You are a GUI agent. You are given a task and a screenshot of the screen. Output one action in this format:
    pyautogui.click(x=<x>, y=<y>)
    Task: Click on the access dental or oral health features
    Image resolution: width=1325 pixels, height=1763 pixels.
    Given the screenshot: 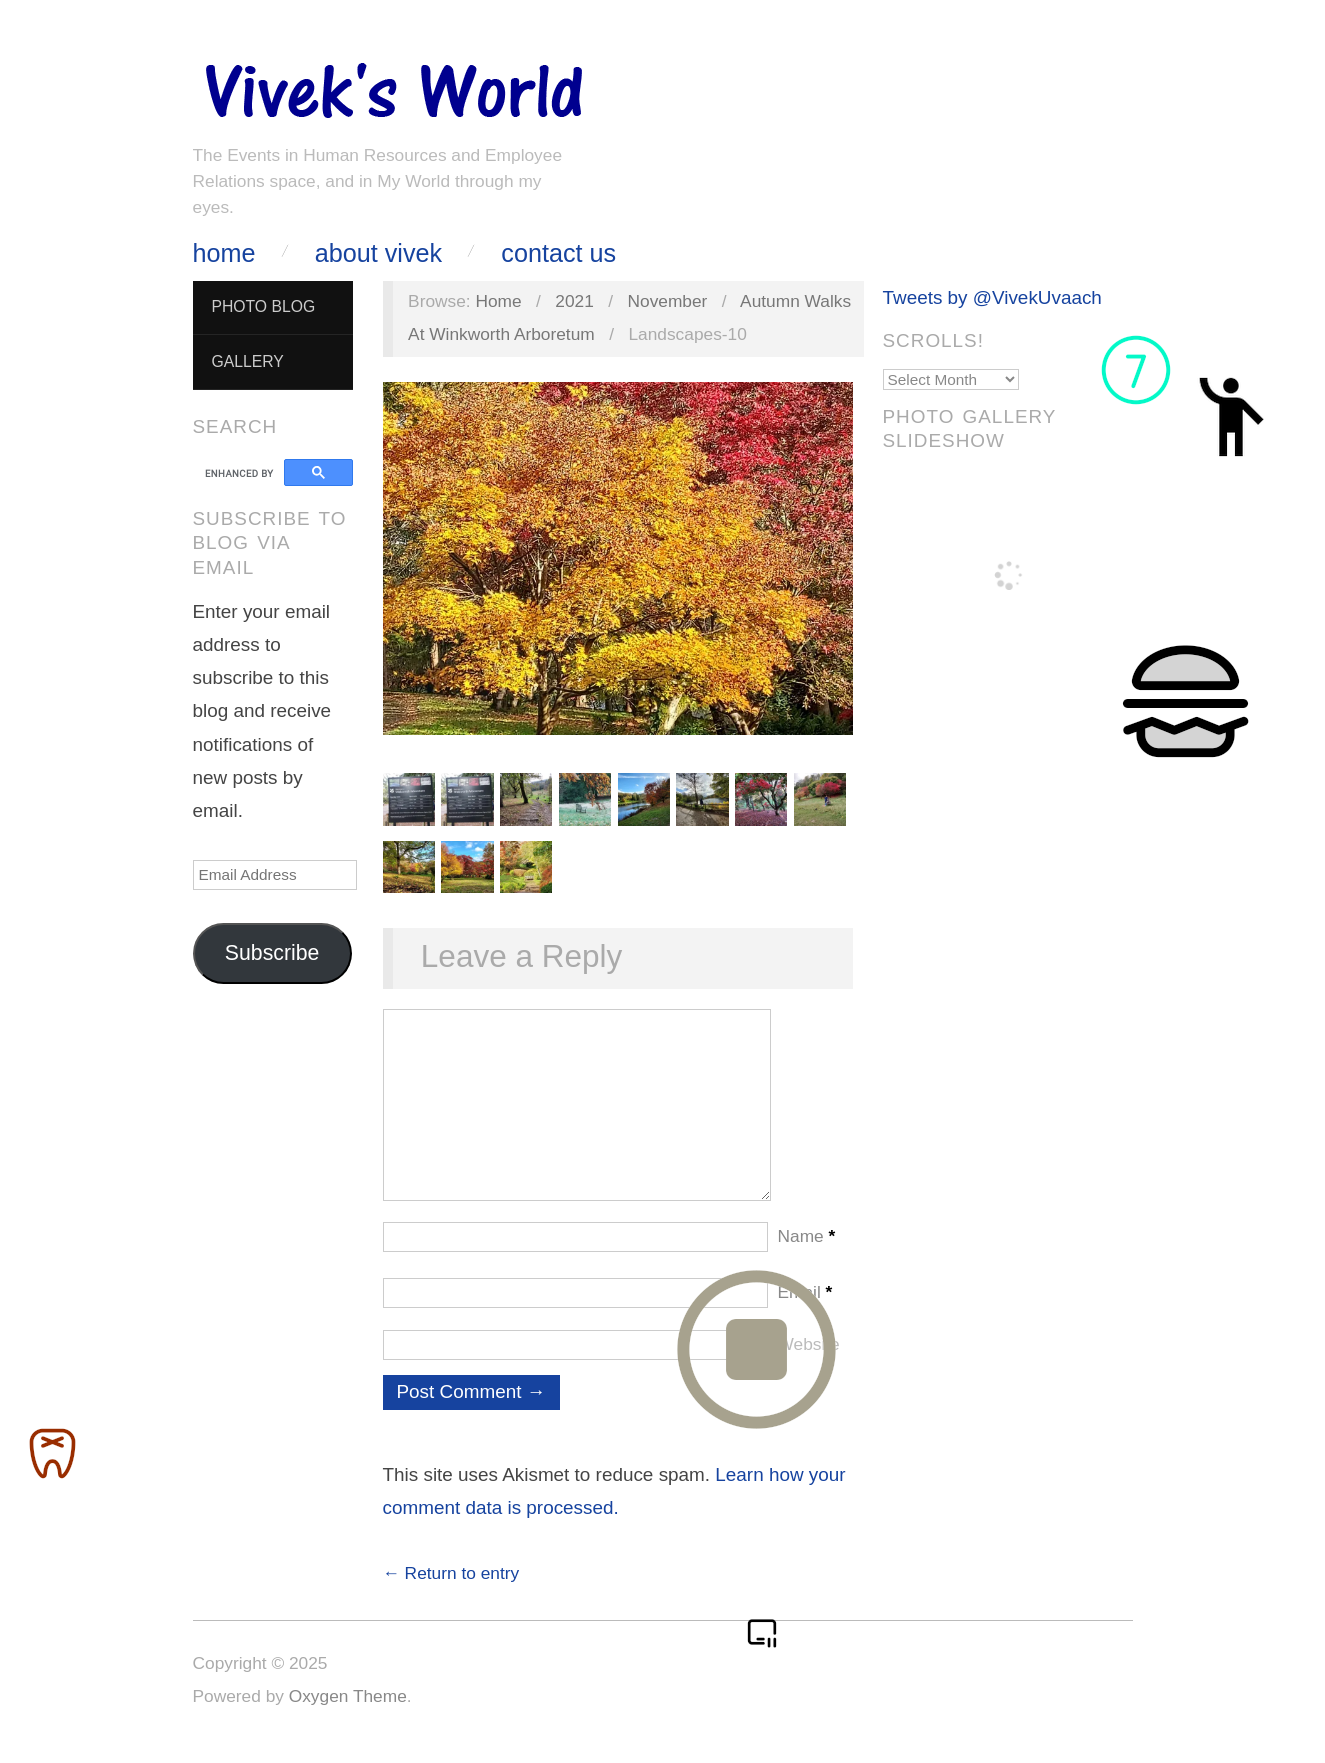 What is the action you would take?
    pyautogui.click(x=52, y=1453)
    